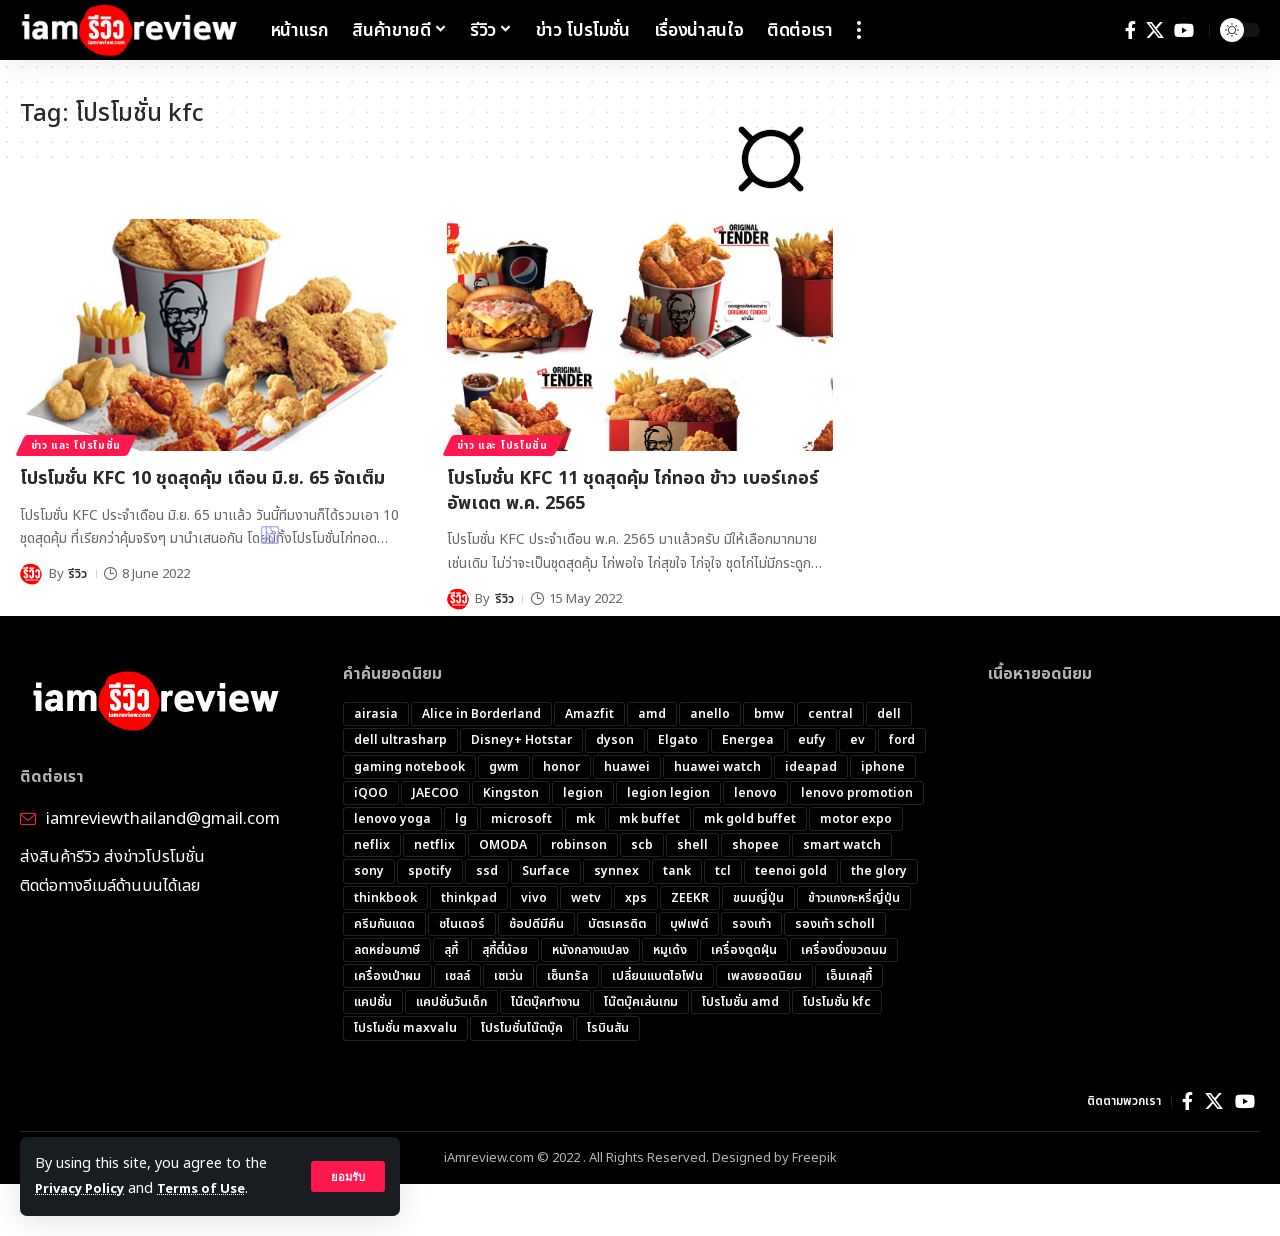 Image resolution: width=1280 pixels, height=1236 pixels. I want to click on access hardware or circuit settings, so click(270, 535).